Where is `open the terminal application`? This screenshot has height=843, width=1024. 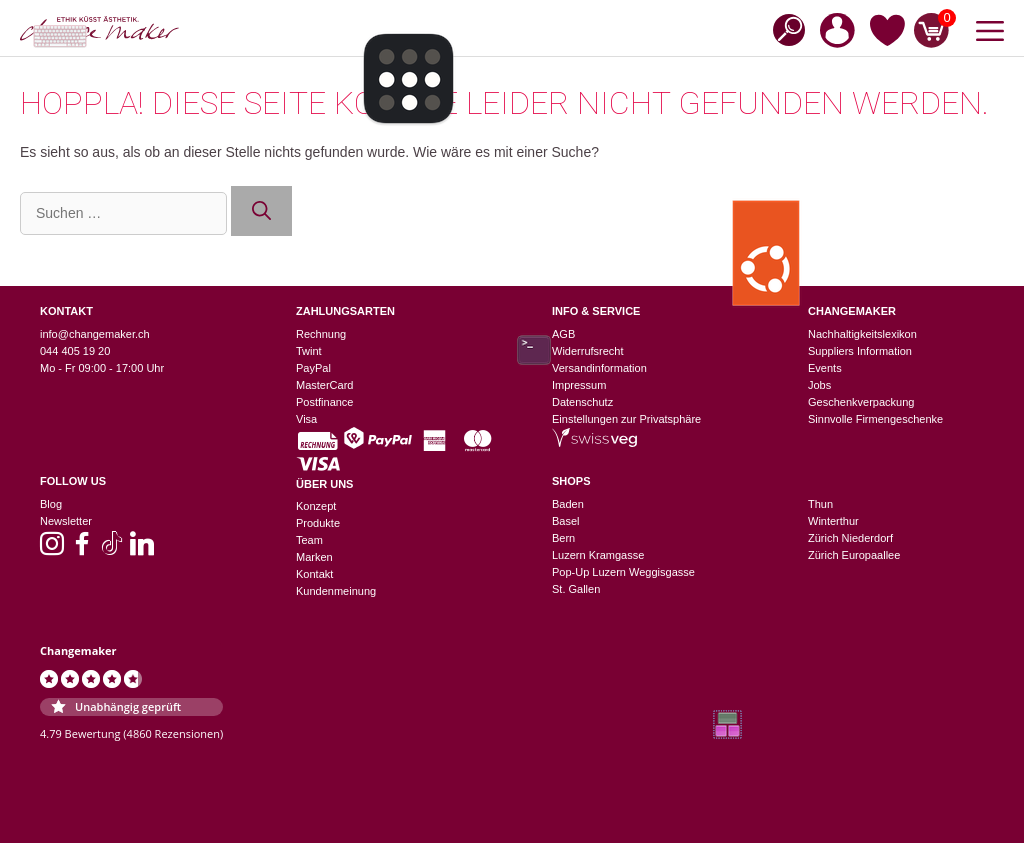
open the terminal application is located at coordinates (534, 350).